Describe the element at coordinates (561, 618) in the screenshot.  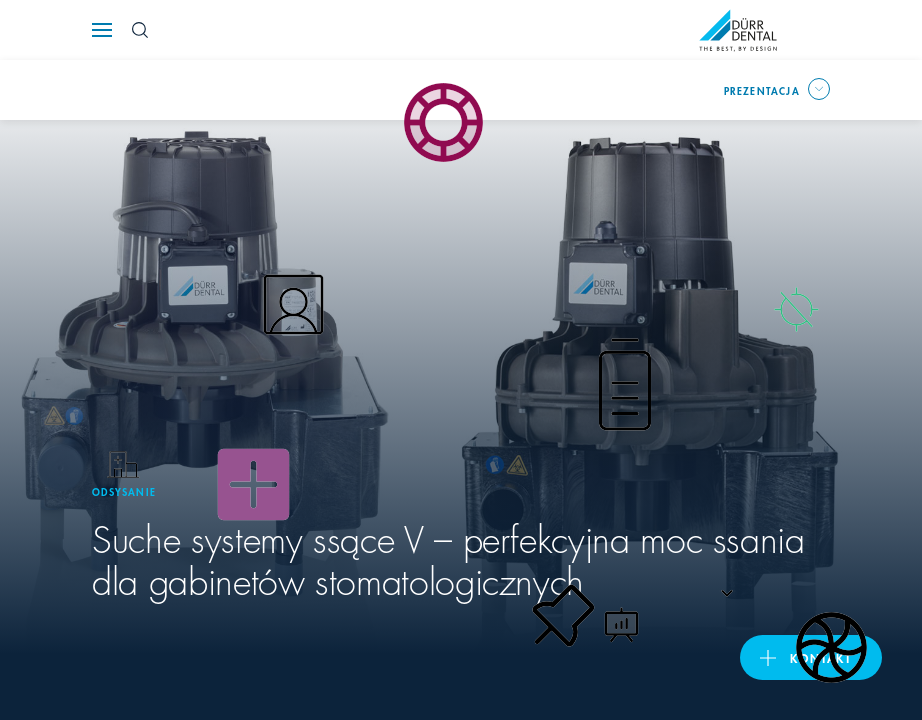
I see `pin an item to keep it visible` at that location.